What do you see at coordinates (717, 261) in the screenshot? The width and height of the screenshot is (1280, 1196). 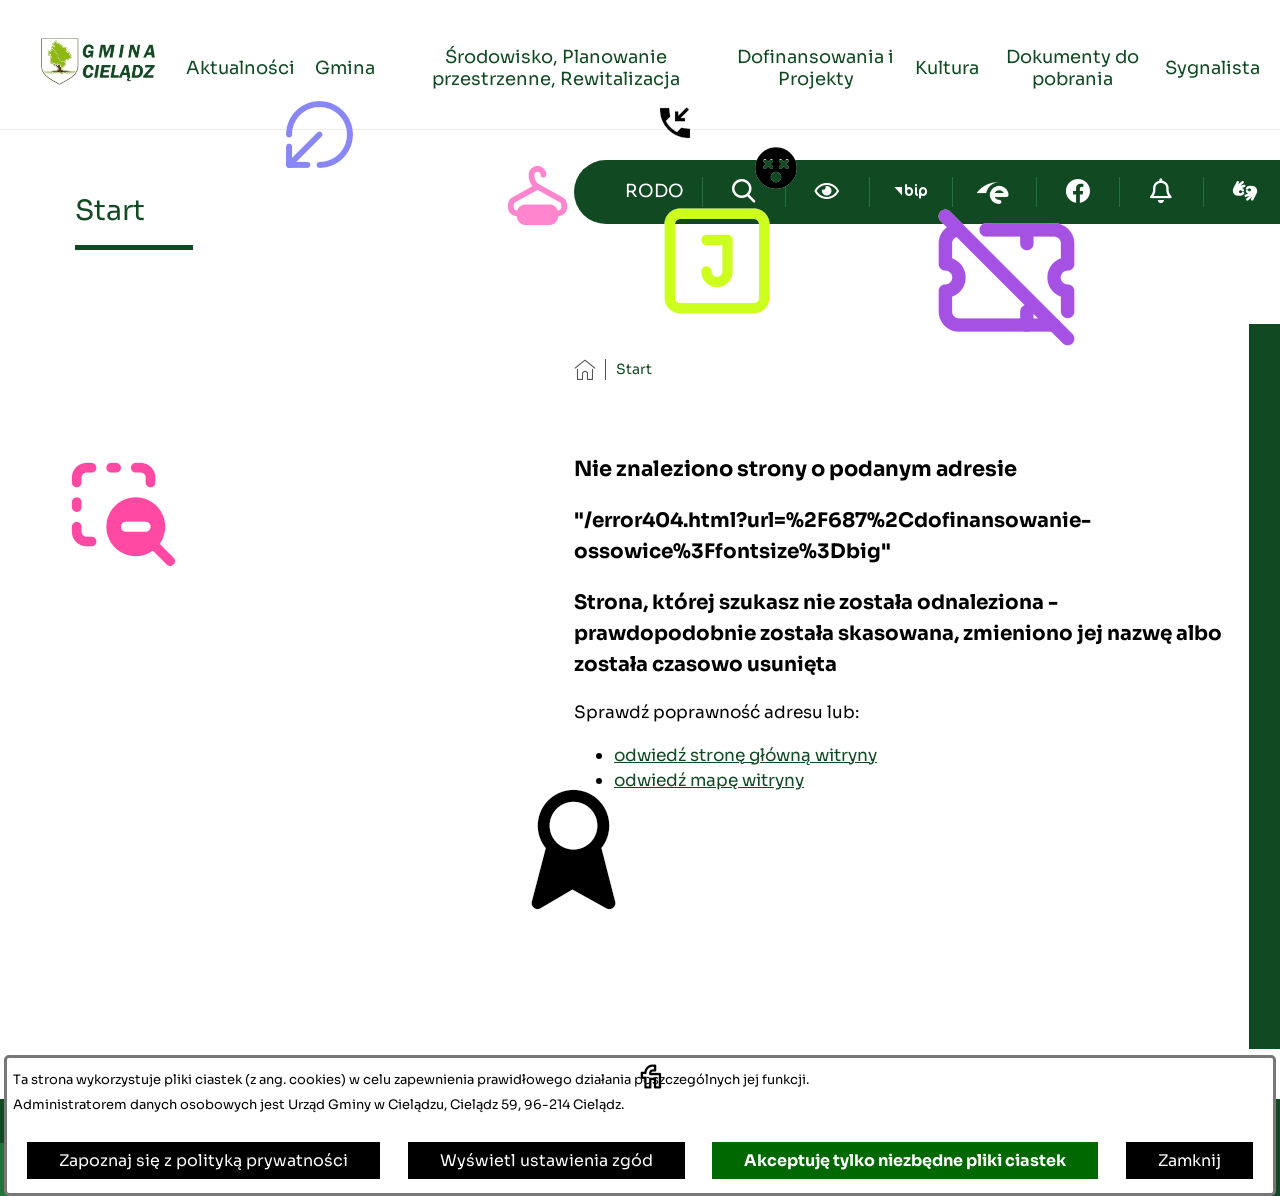 I see `represents the letter J in a menu or keyboard interface` at bounding box center [717, 261].